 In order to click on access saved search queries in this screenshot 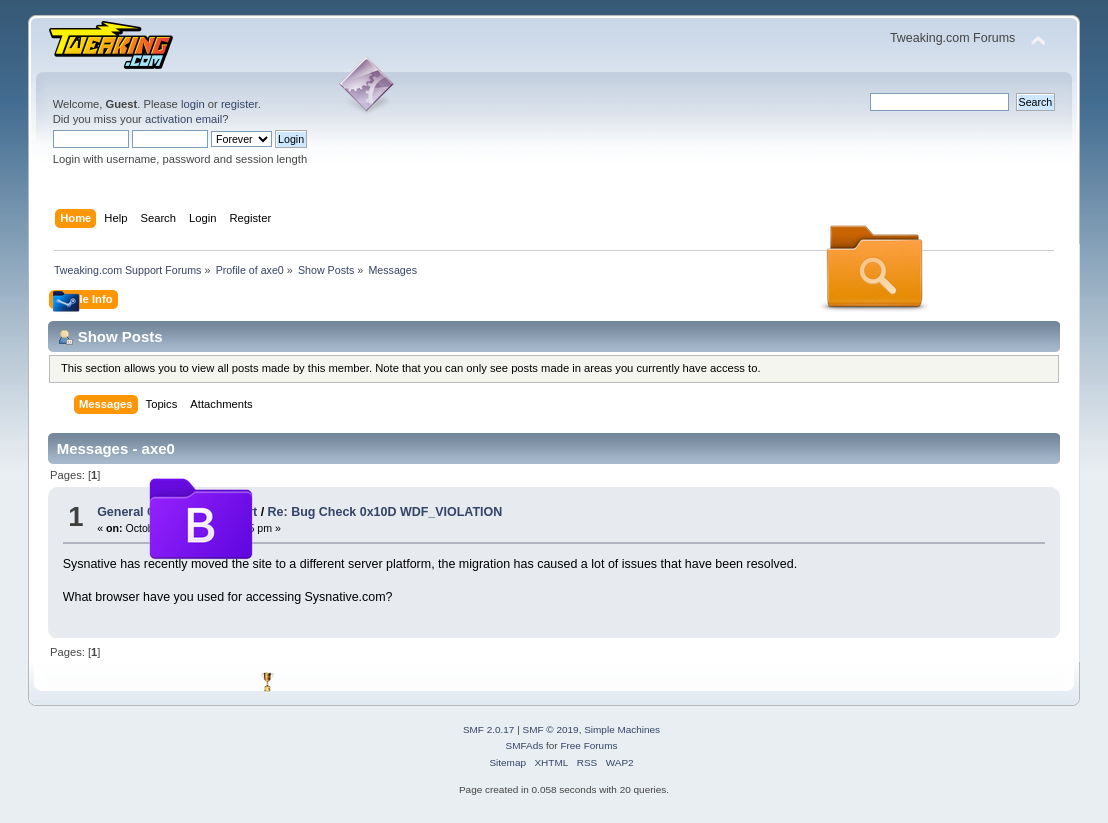, I will do `click(874, 271)`.